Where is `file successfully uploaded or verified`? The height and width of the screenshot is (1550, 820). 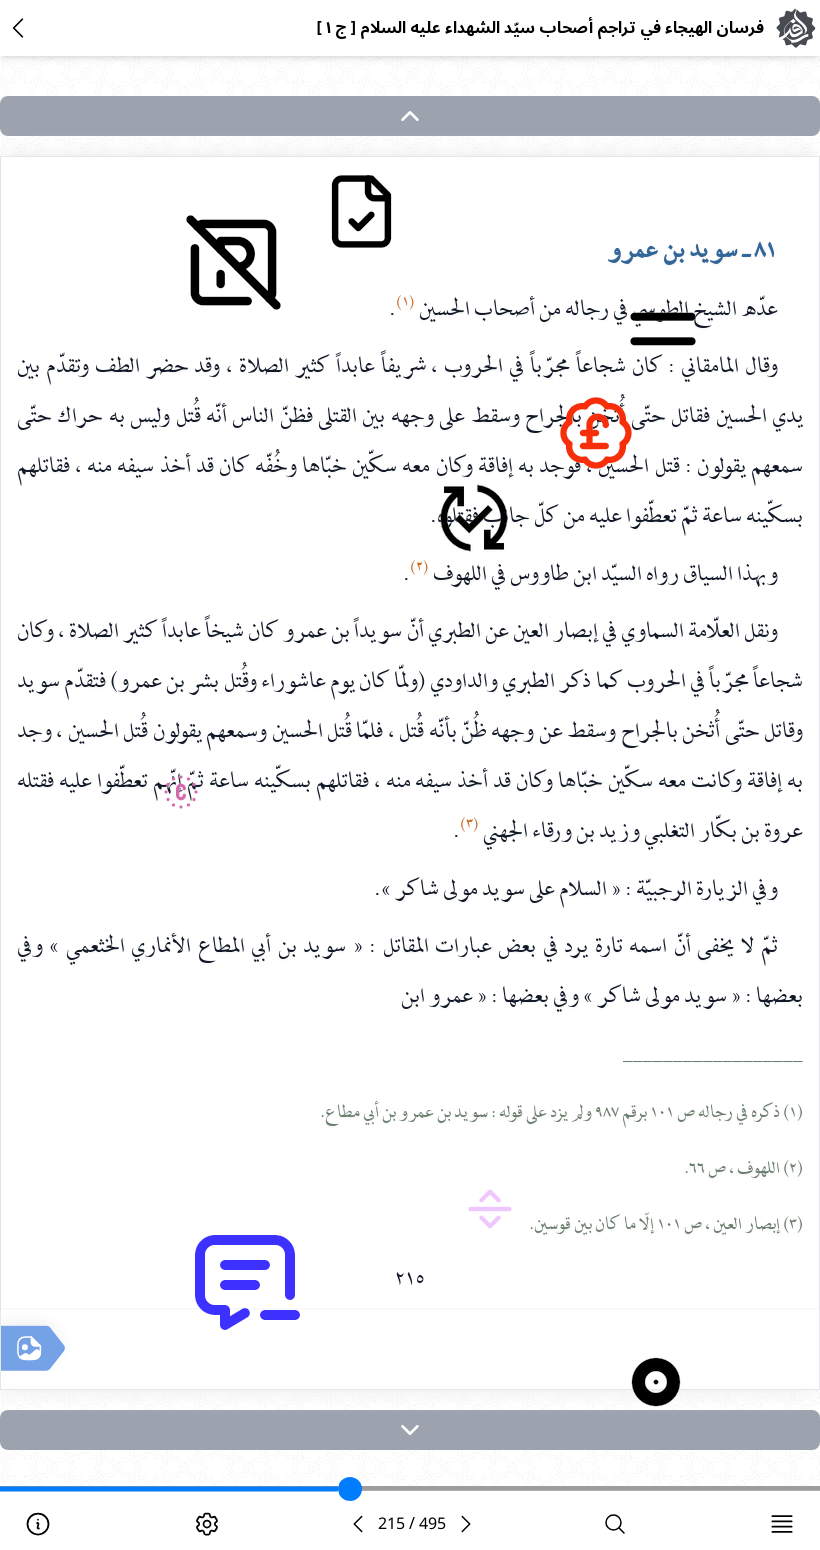
file successfully uploaded or verified is located at coordinates (361, 211).